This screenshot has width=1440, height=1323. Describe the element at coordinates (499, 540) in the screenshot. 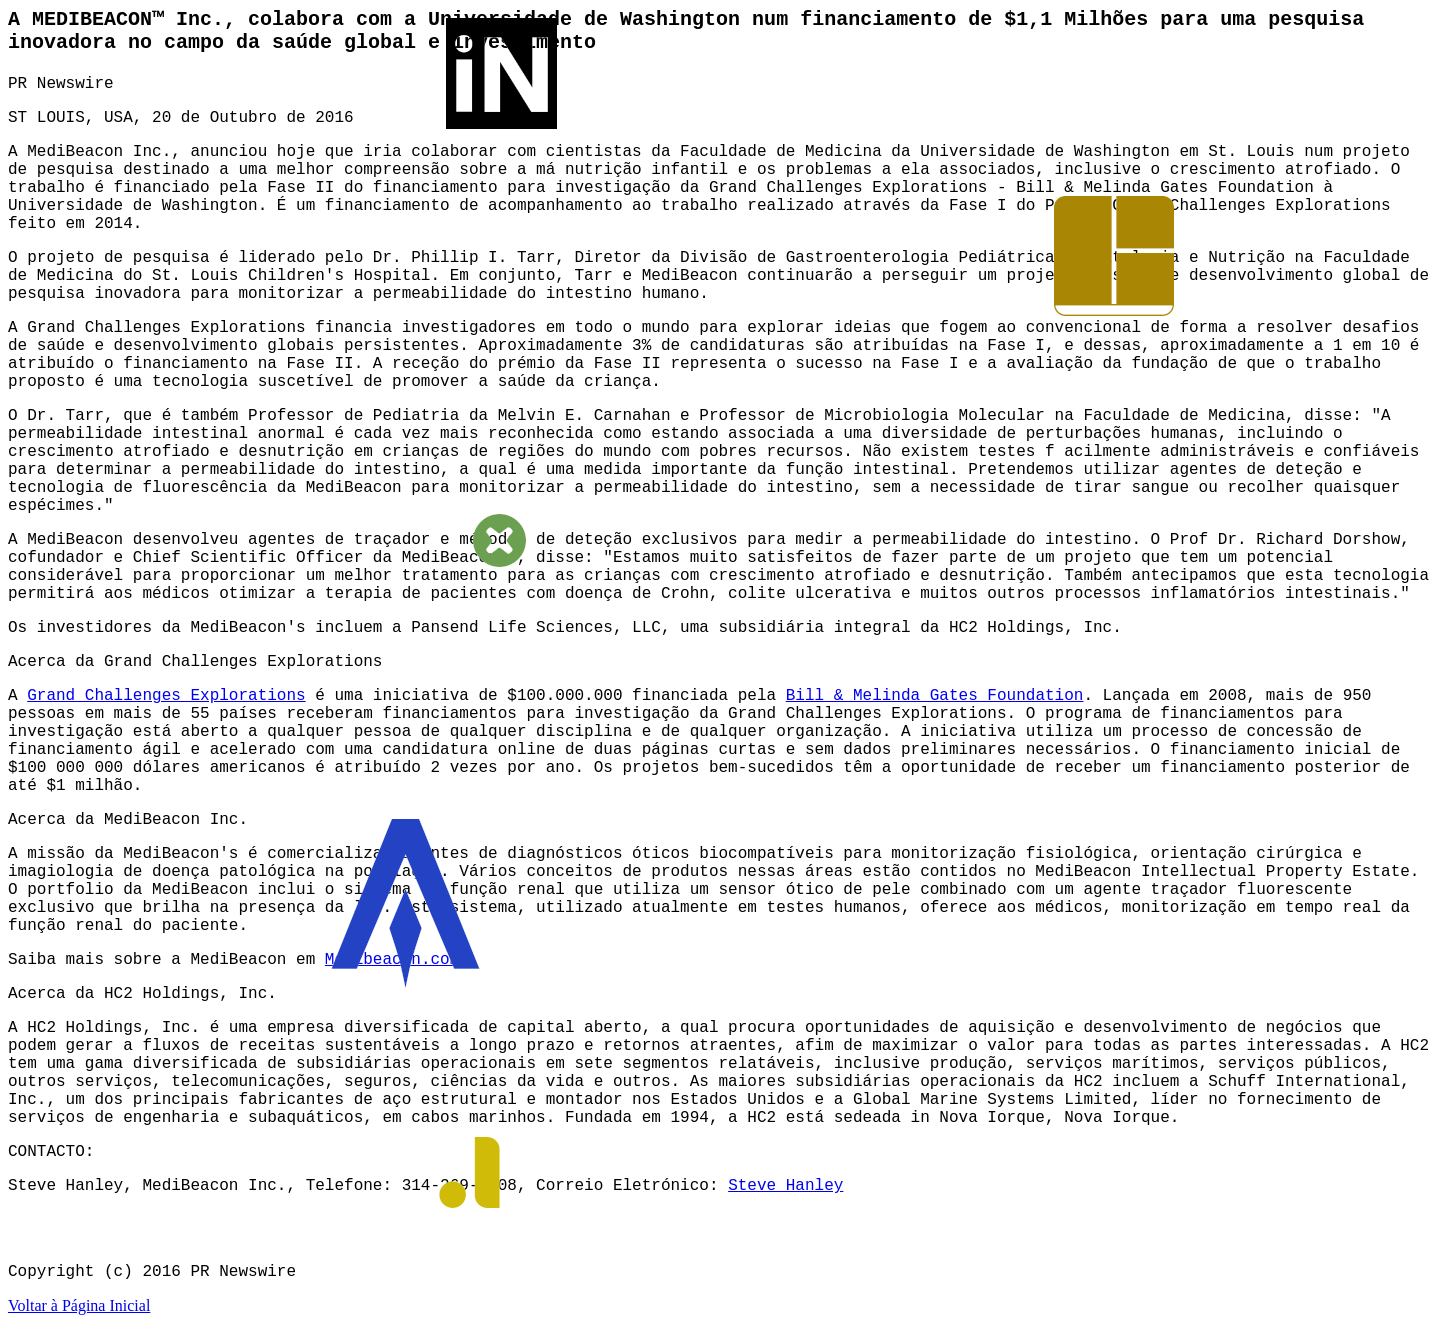

I see `visit the iFixit website for repair guides` at that location.